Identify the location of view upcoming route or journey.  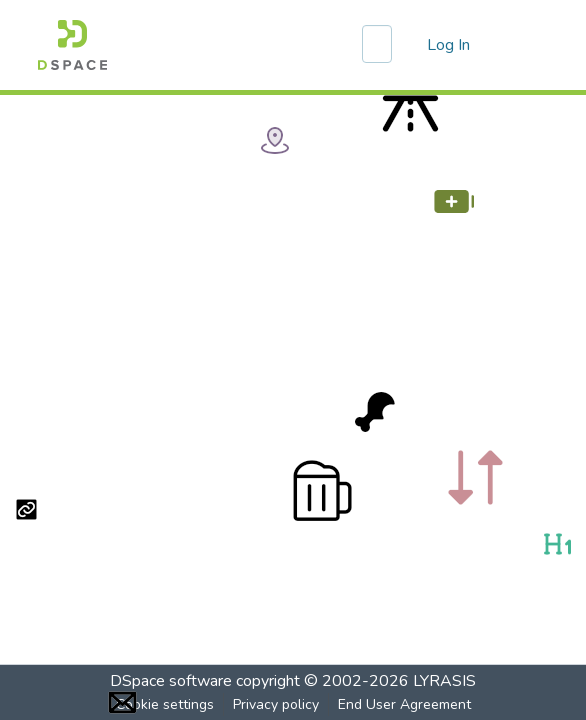
(410, 113).